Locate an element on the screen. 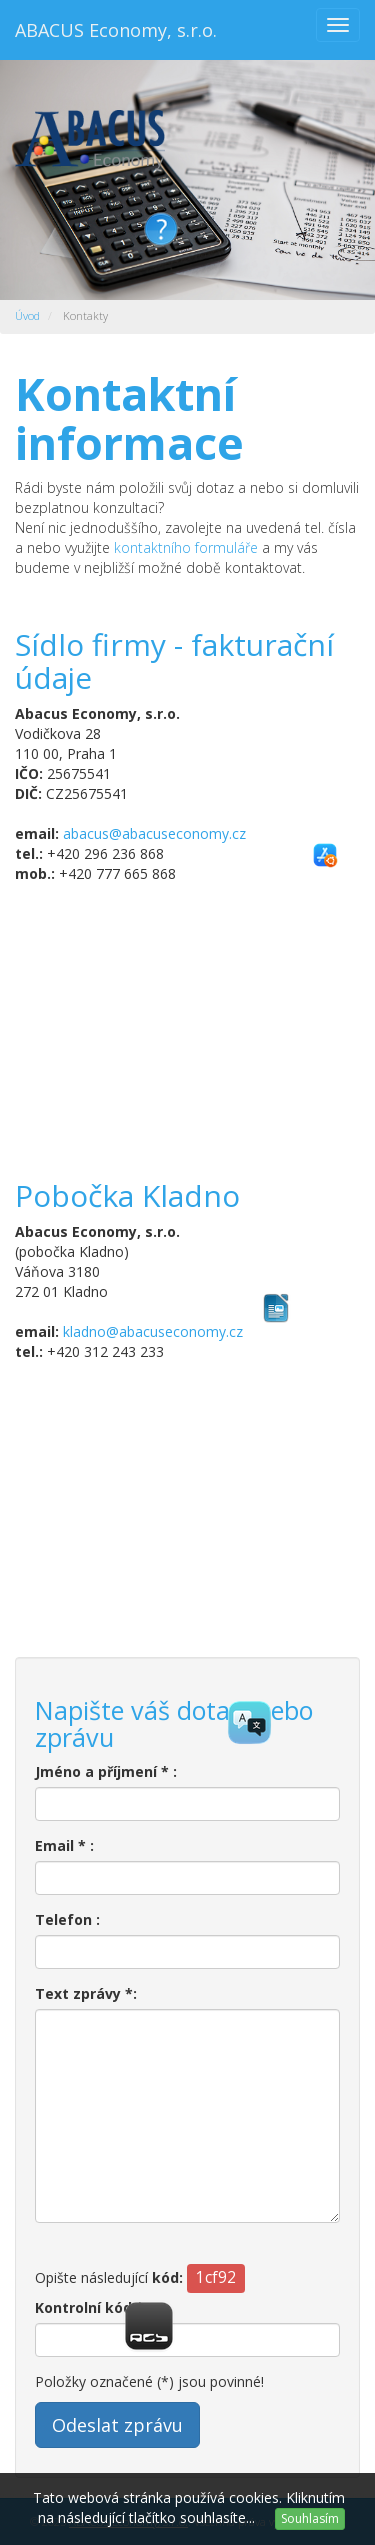 The width and height of the screenshot is (375, 2545). open LibreOffice Writer application is located at coordinates (276, 1308).